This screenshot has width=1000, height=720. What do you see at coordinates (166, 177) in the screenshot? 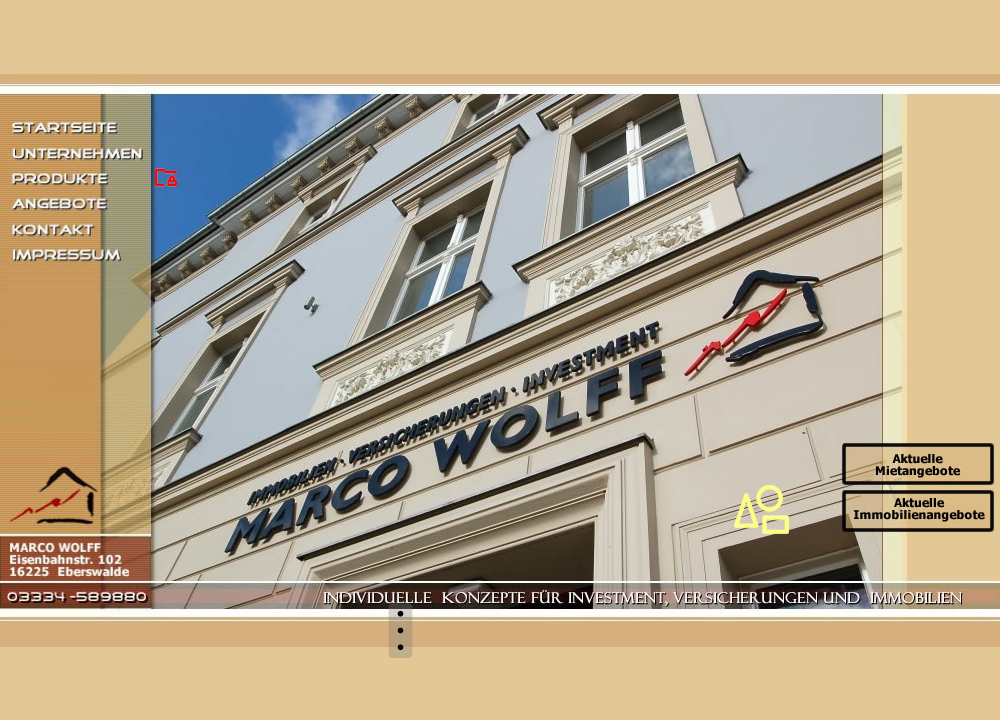
I see `access a password-protected folder` at bounding box center [166, 177].